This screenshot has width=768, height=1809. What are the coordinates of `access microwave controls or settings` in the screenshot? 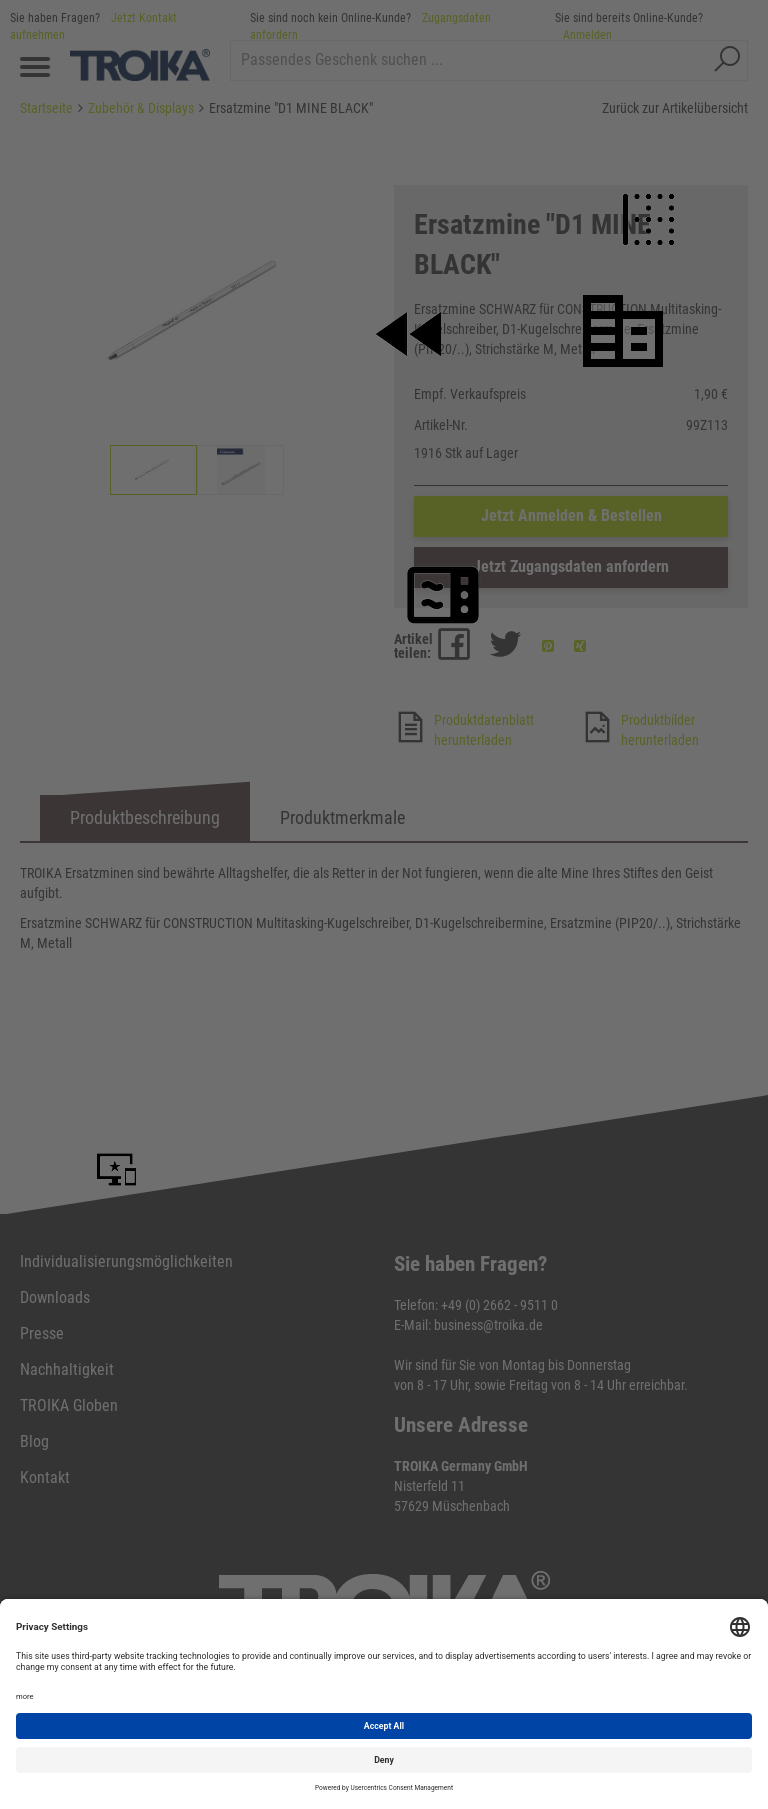 It's located at (443, 595).